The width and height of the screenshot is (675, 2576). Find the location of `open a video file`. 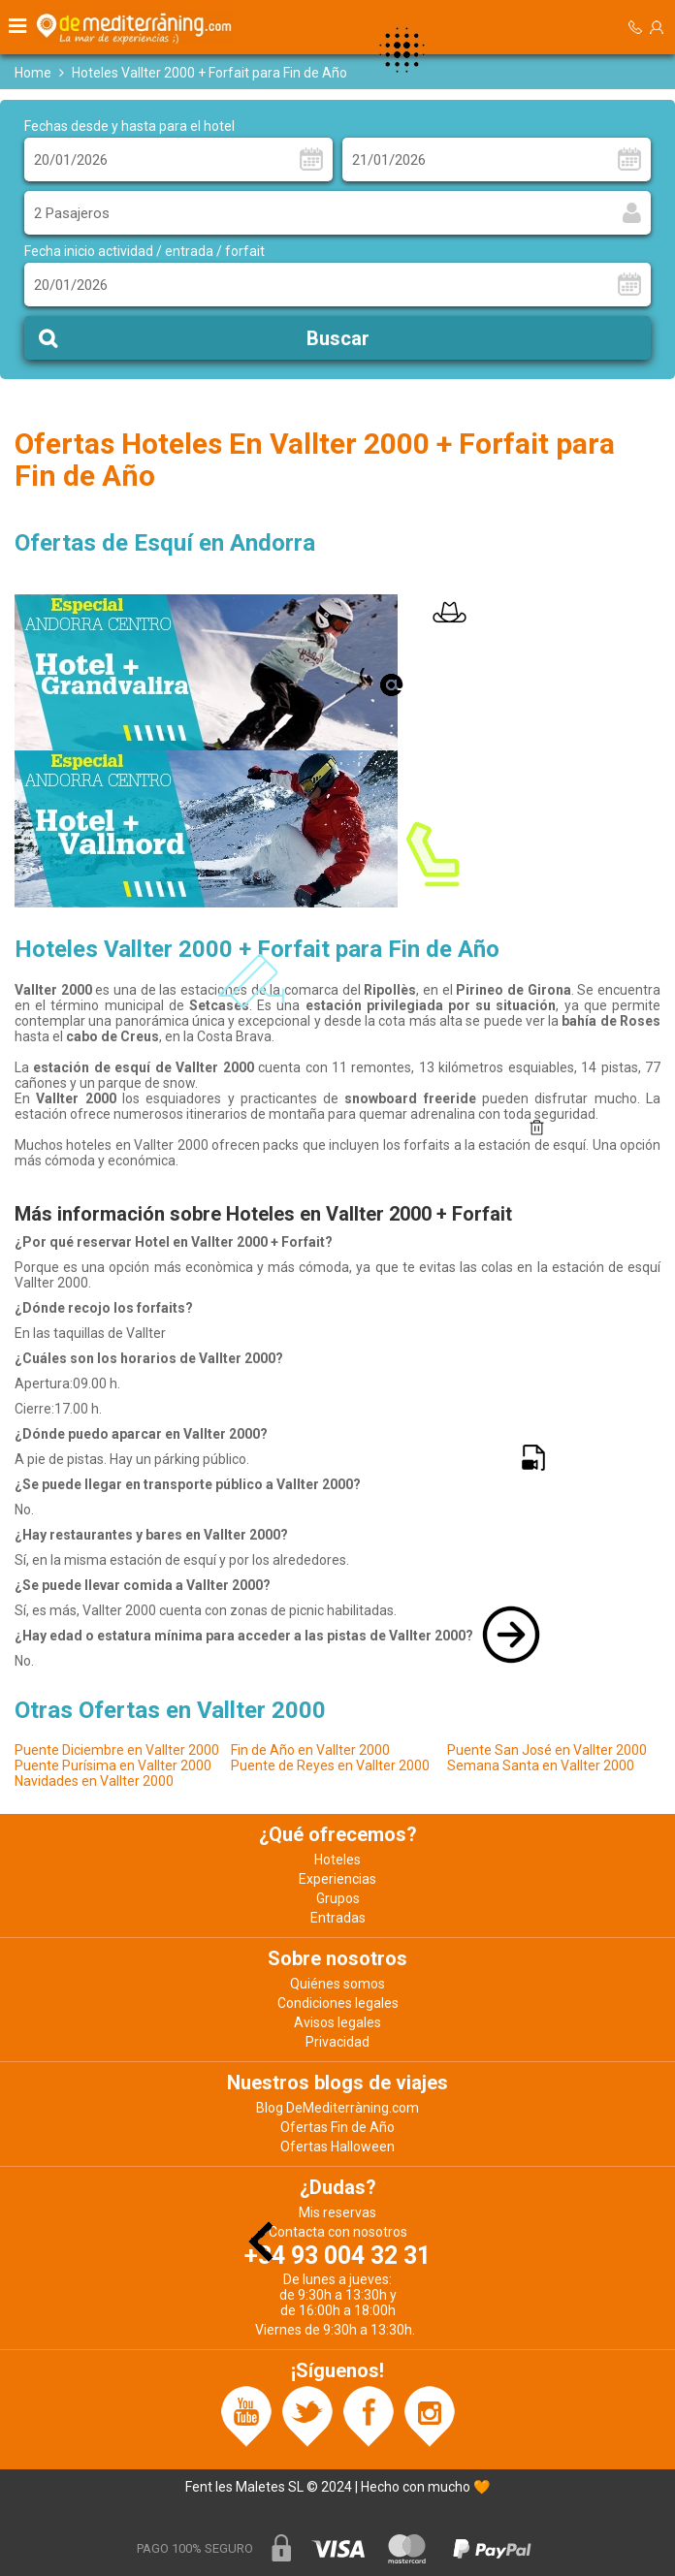

open a video file is located at coordinates (533, 1457).